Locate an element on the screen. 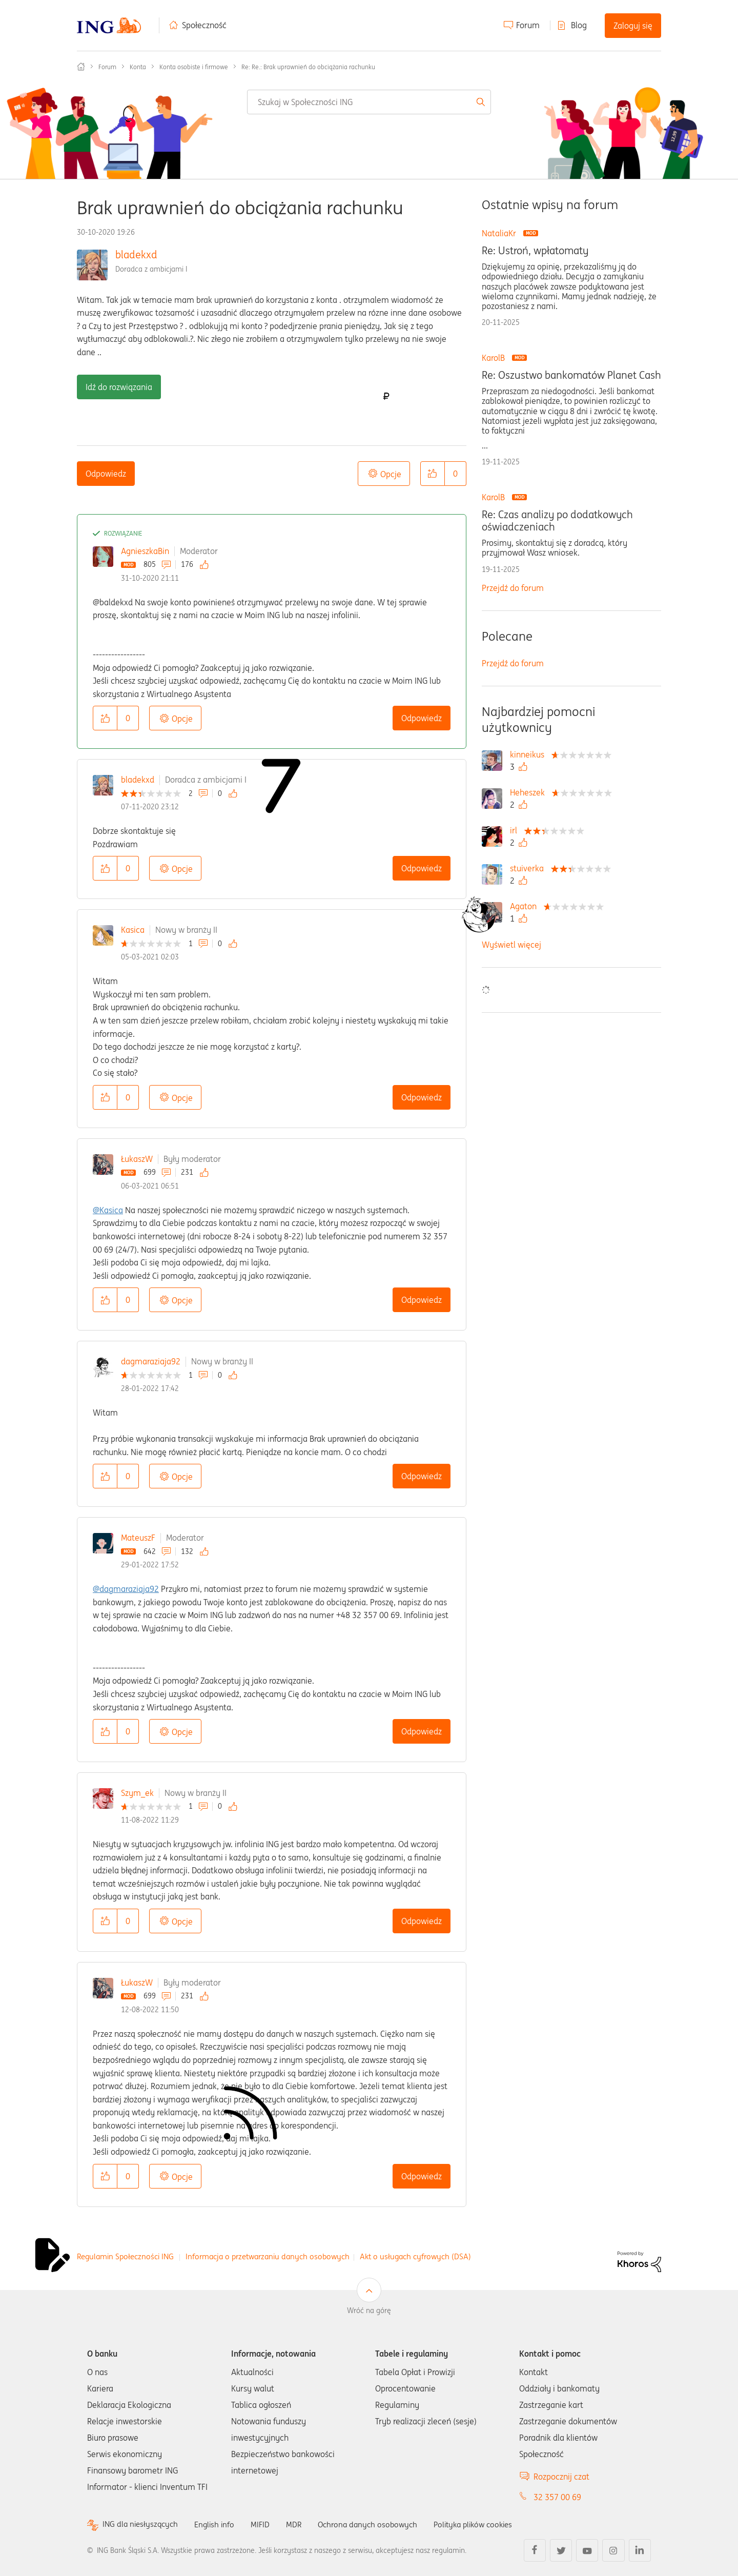 This screenshot has width=738, height=2576. the red yeti brand logo is located at coordinates (480, 914).